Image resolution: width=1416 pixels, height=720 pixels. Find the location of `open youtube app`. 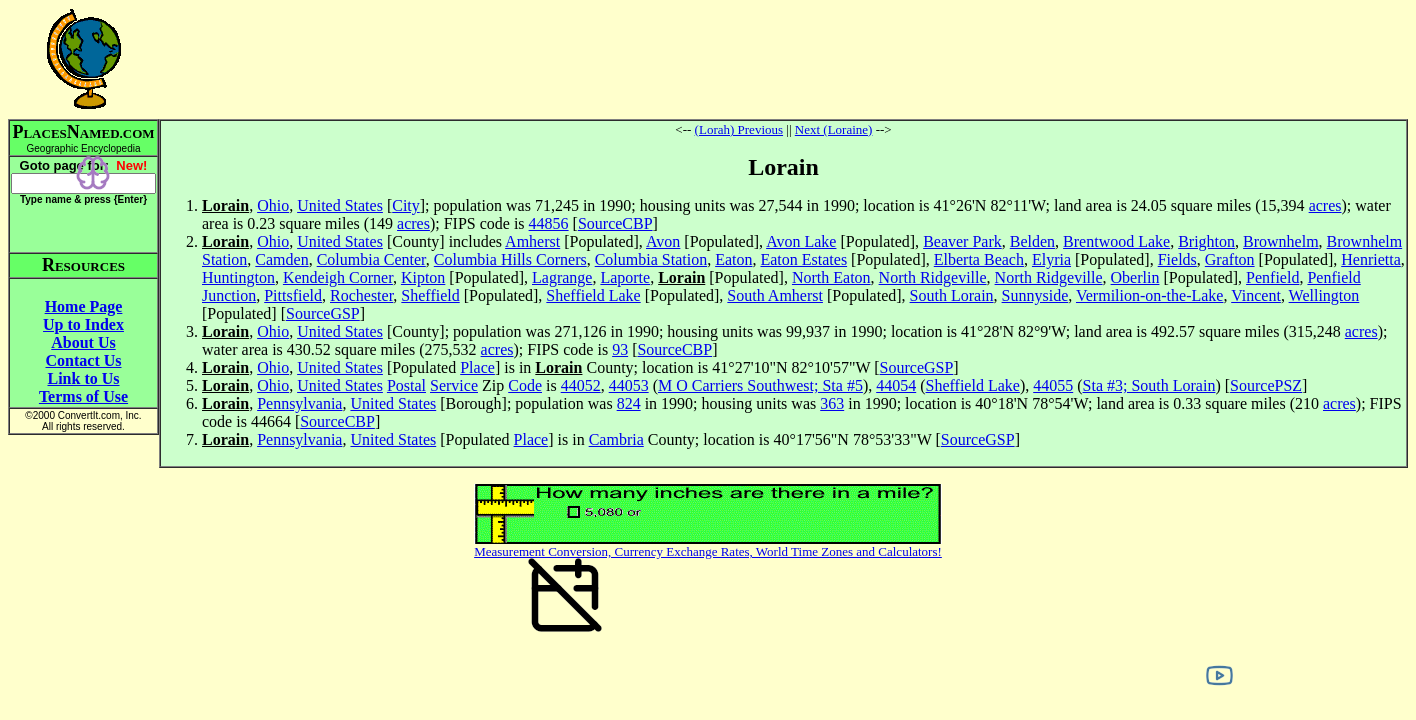

open youtube app is located at coordinates (1219, 675).